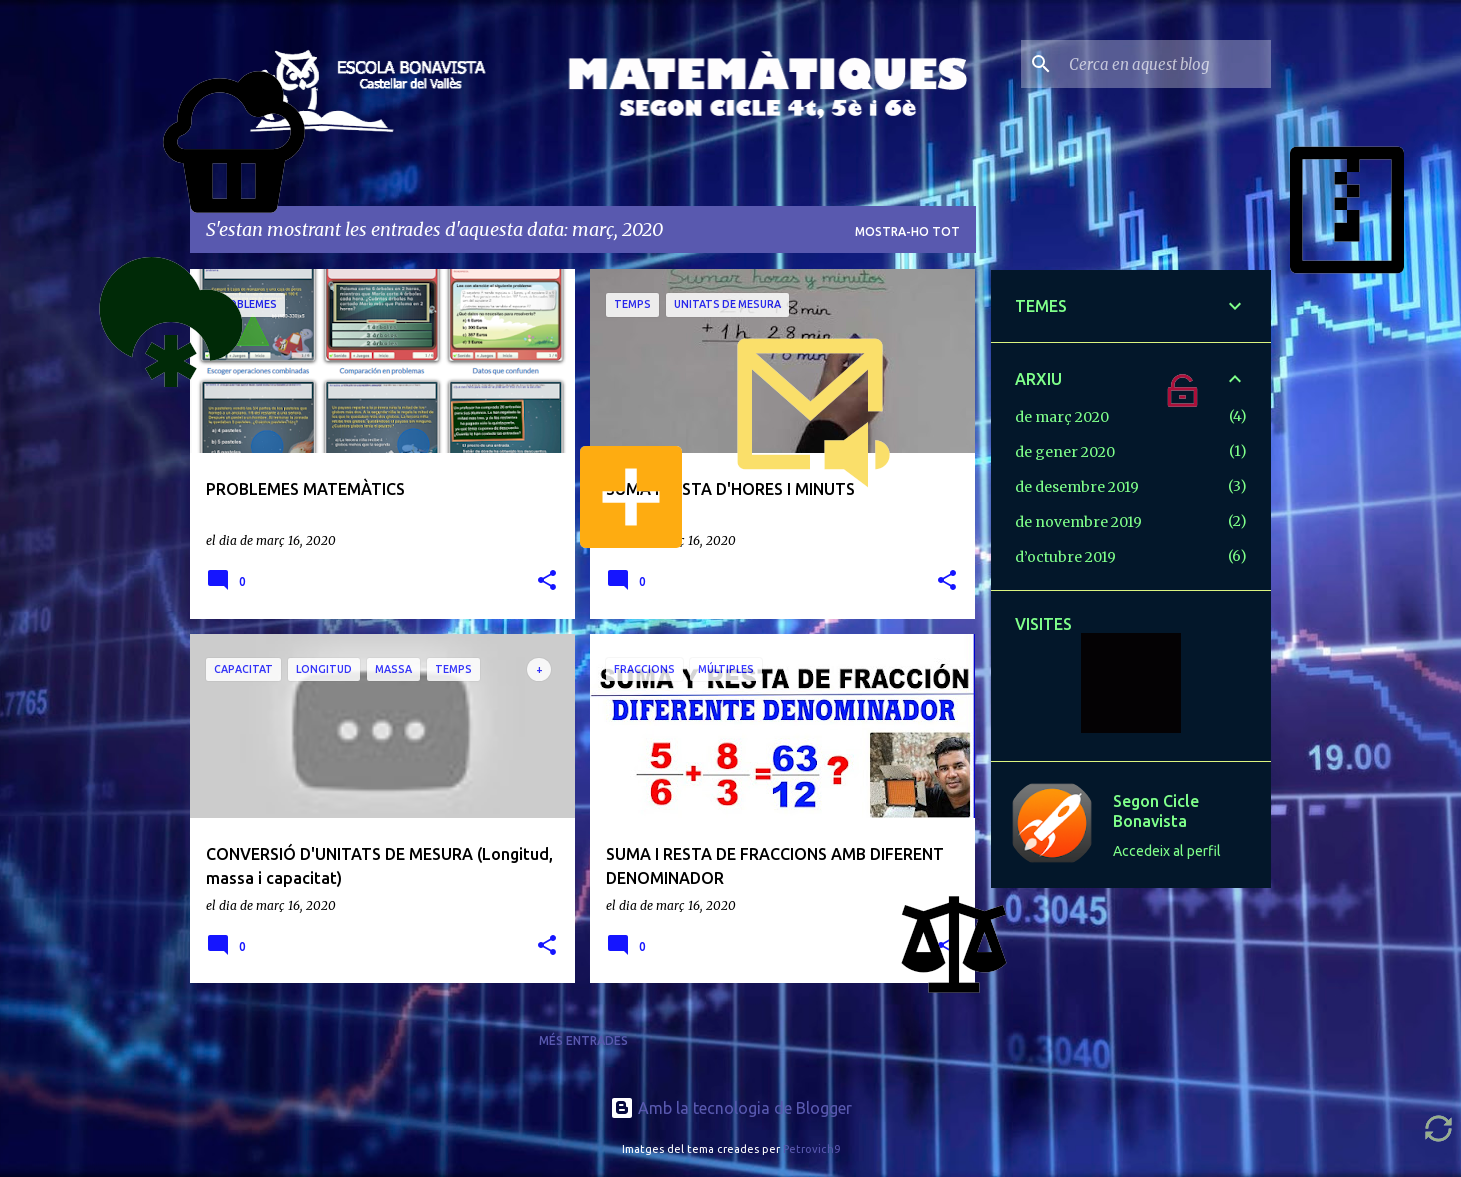 This screenshot has width=1461, height=1177. Describe the element at coordinates (1347, 210) in the screenshot. I see `view or open a compressed zip file` at that location.